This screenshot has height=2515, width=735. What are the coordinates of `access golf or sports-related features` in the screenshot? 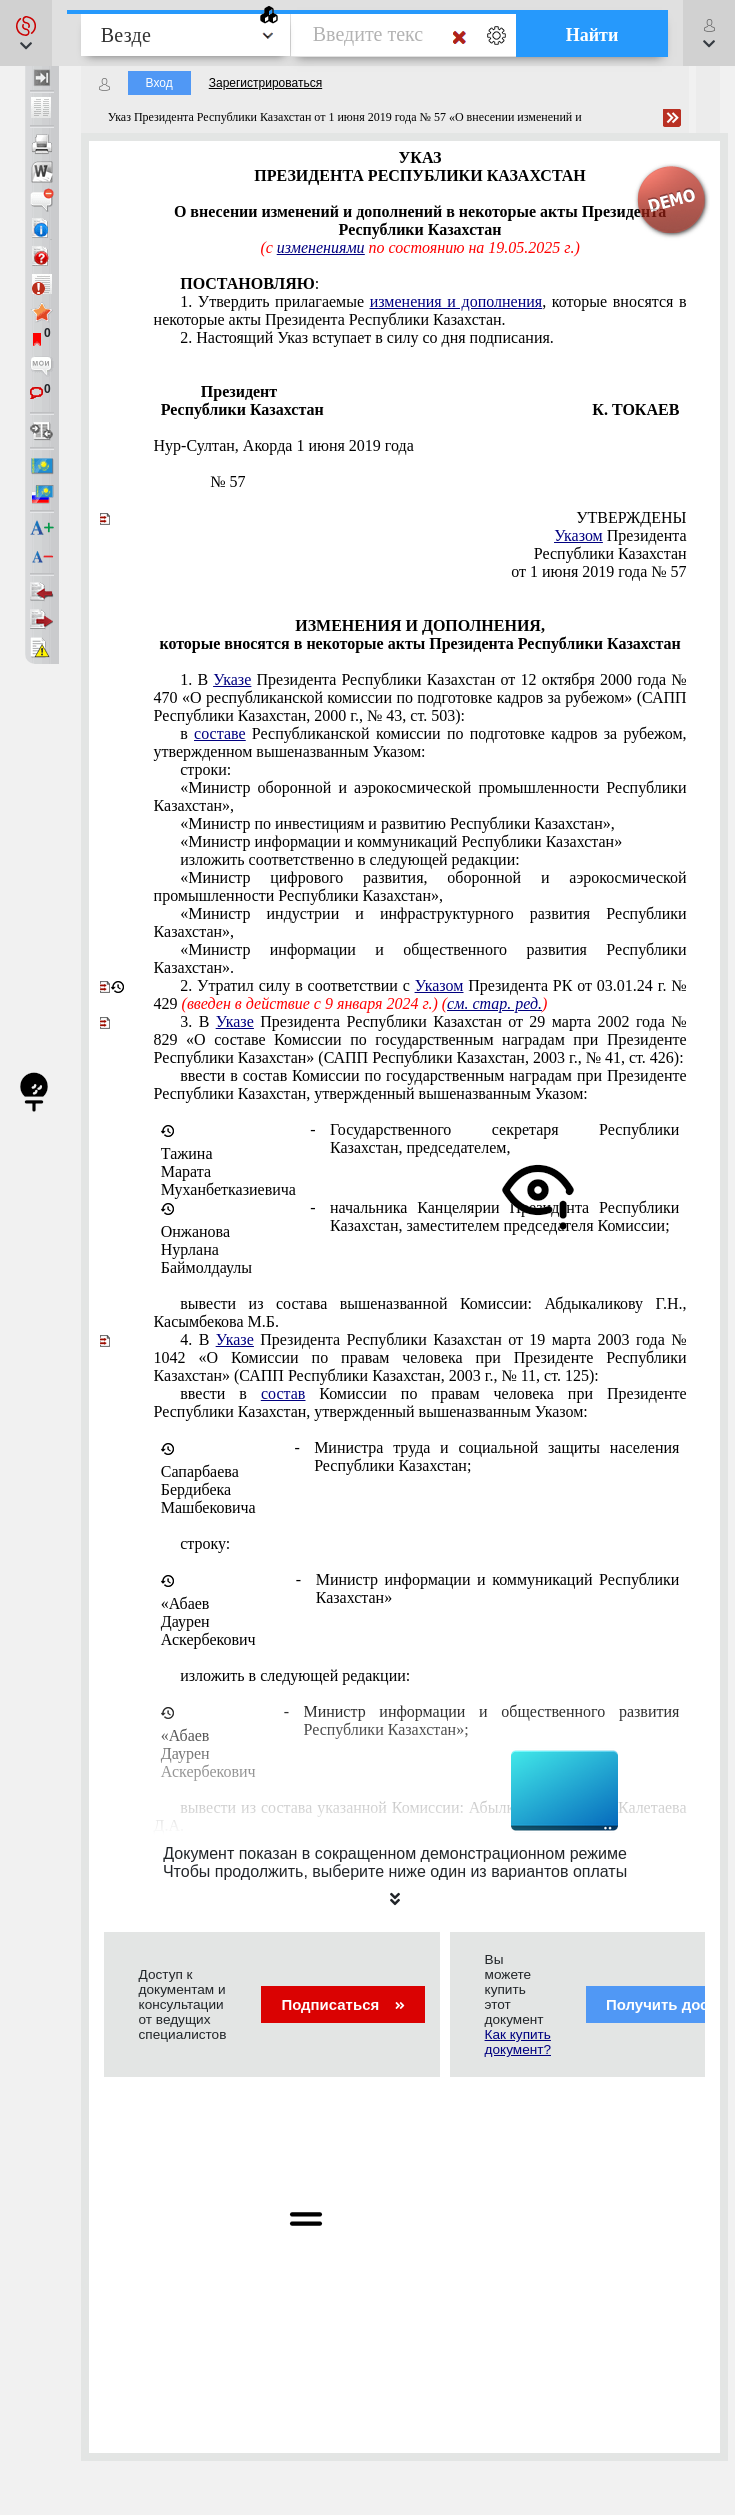 It's located at (34, 1091).